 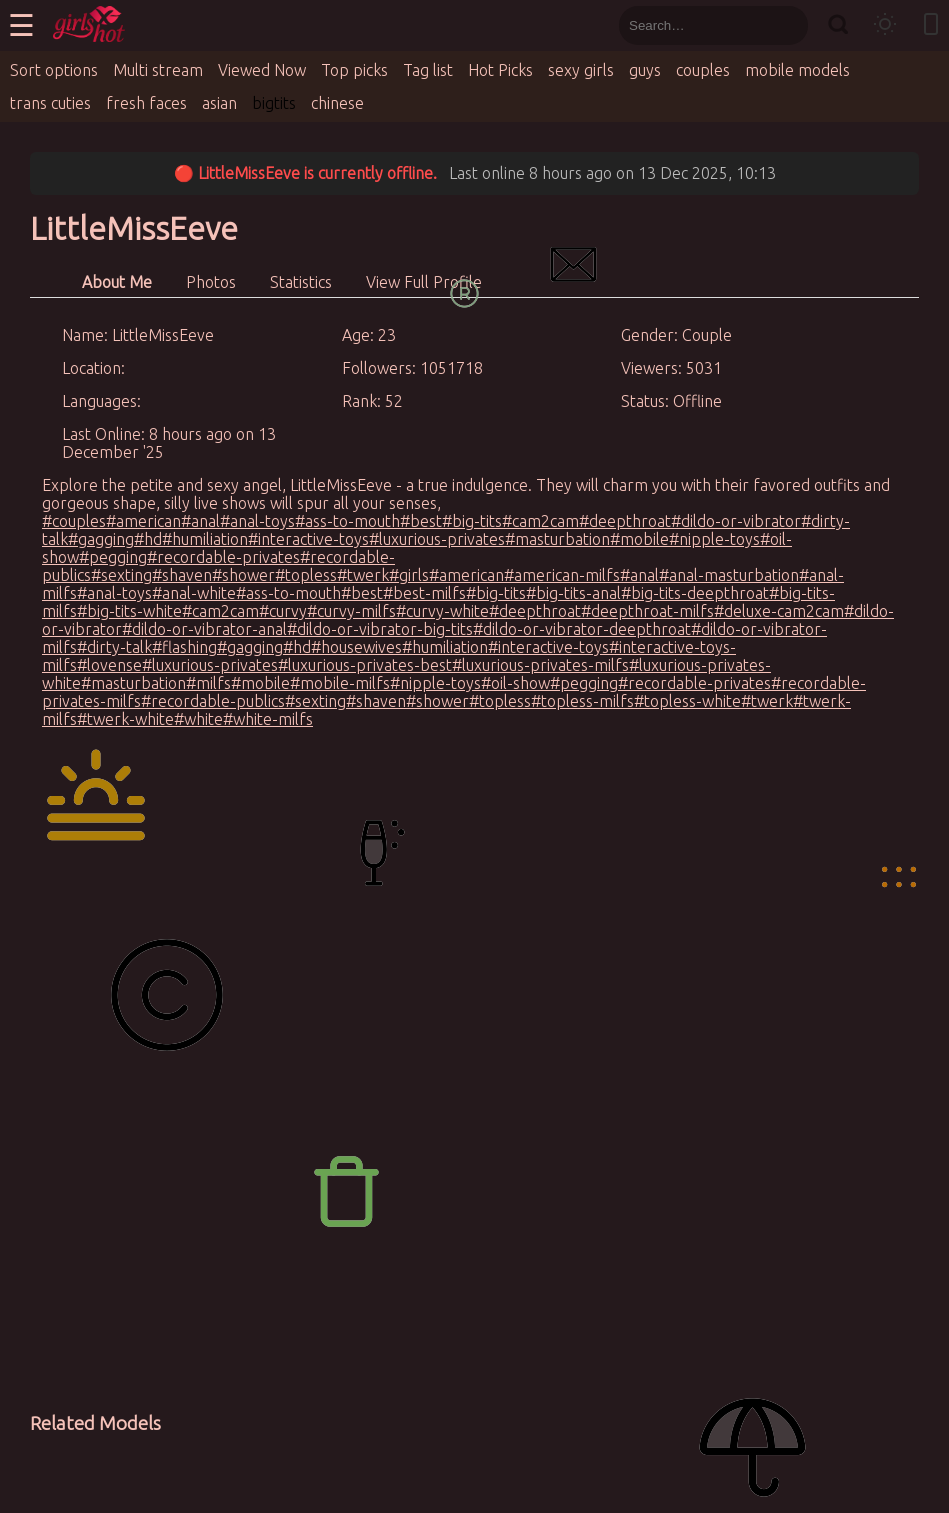 What do you see at coordinates (464, 293) in the screenshot?
I see `indicates a registered trademark symbol` at bounding box center [464, 293].